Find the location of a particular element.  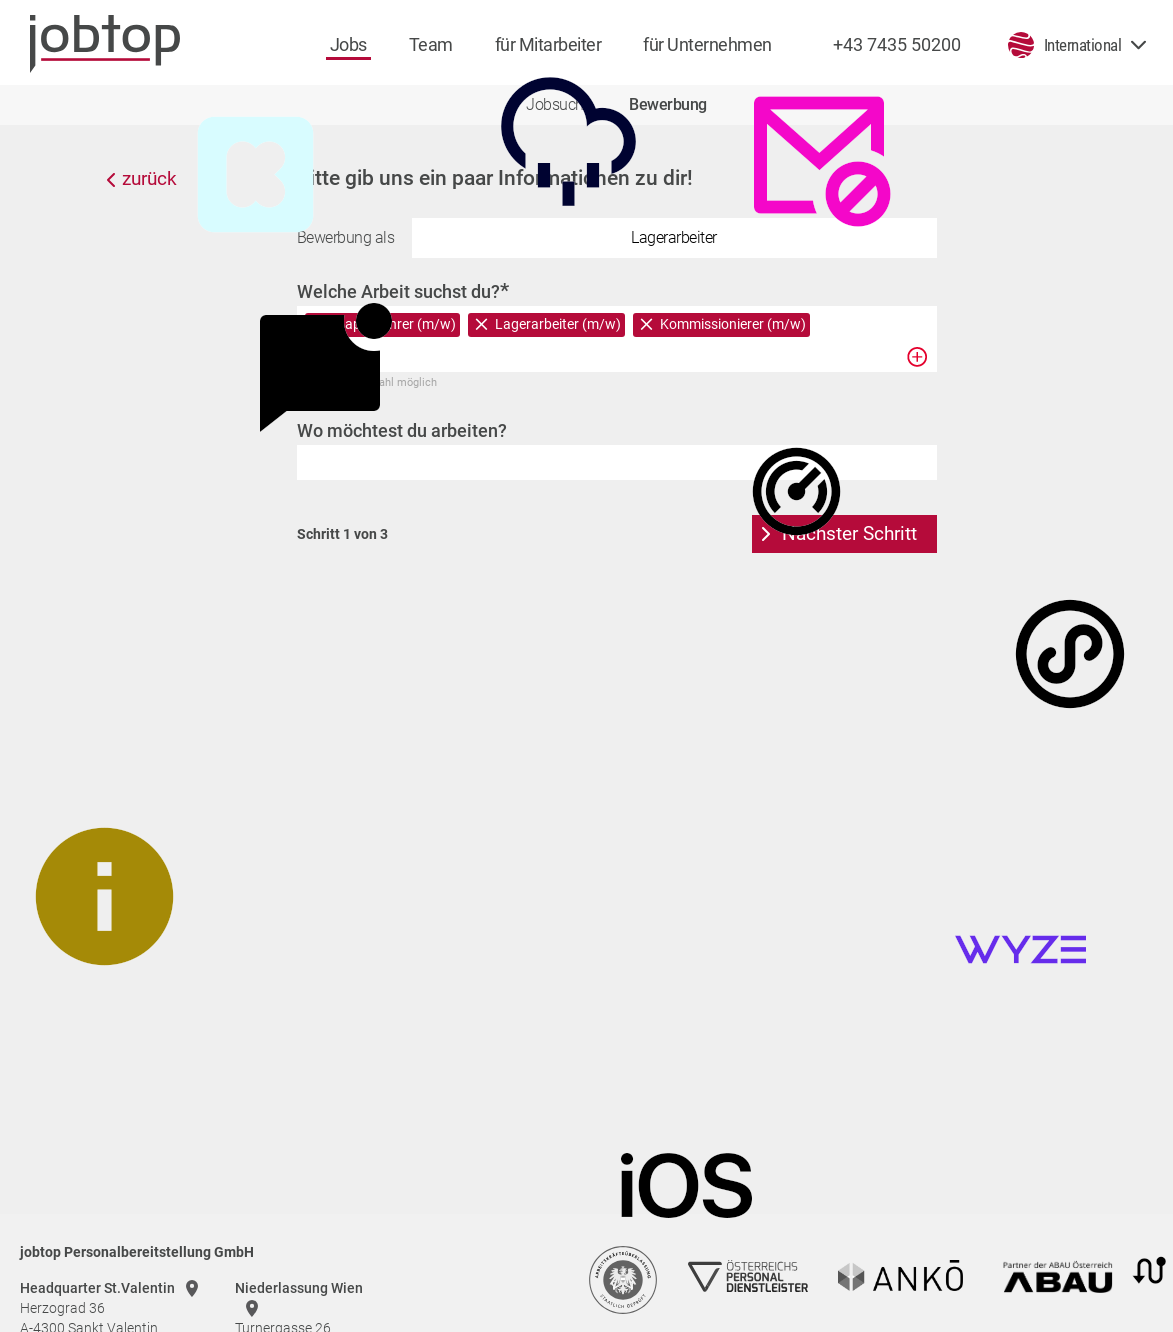

open the Wyze smart home app is located at coordinates (1020, 949).